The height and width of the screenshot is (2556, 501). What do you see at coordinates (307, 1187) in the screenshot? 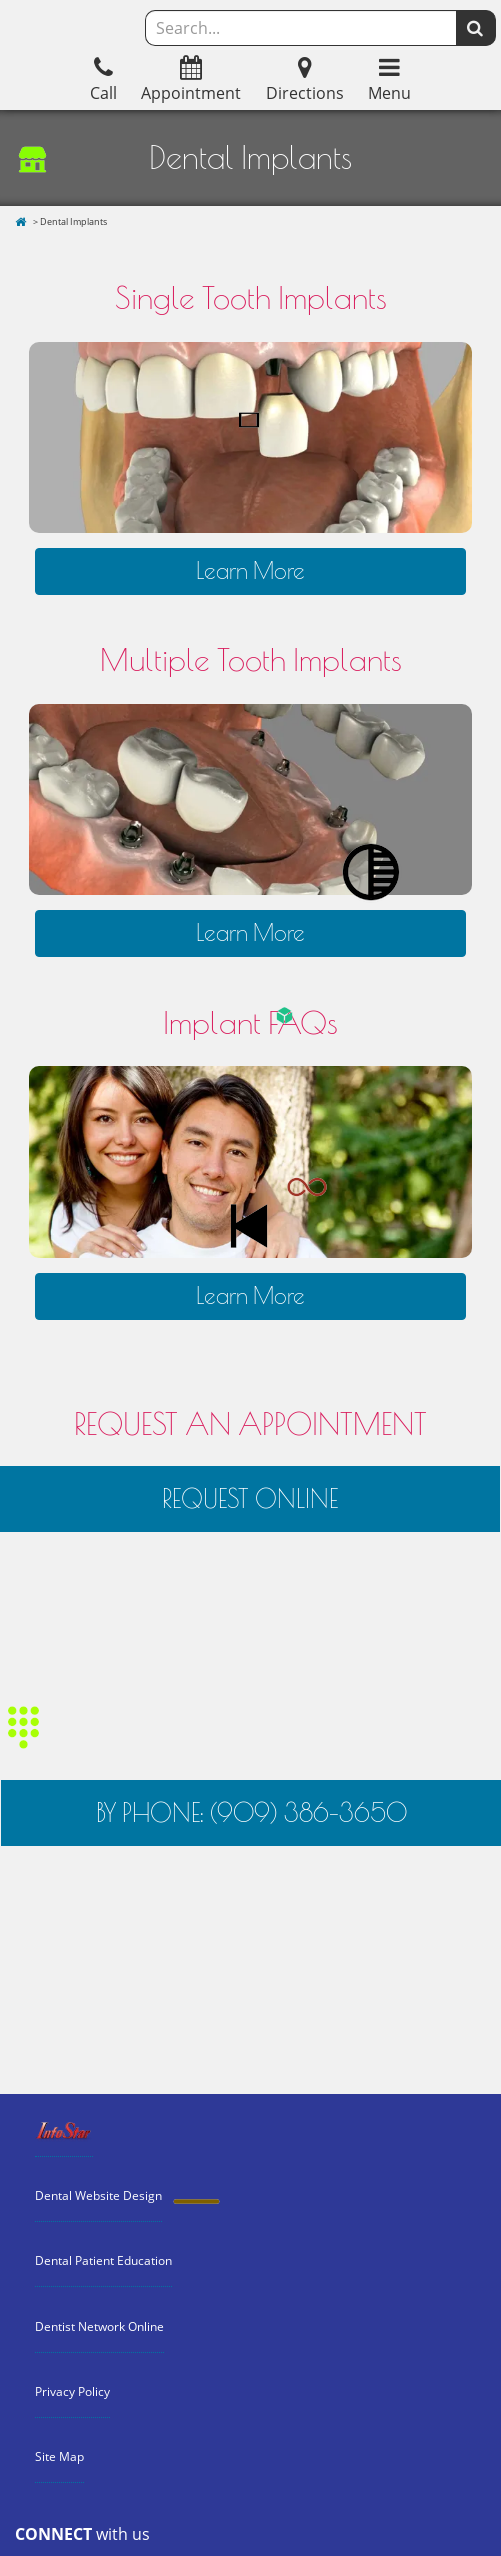
I see `toggle infinite loop or repeat mode` at bounding box center [307, 1187].